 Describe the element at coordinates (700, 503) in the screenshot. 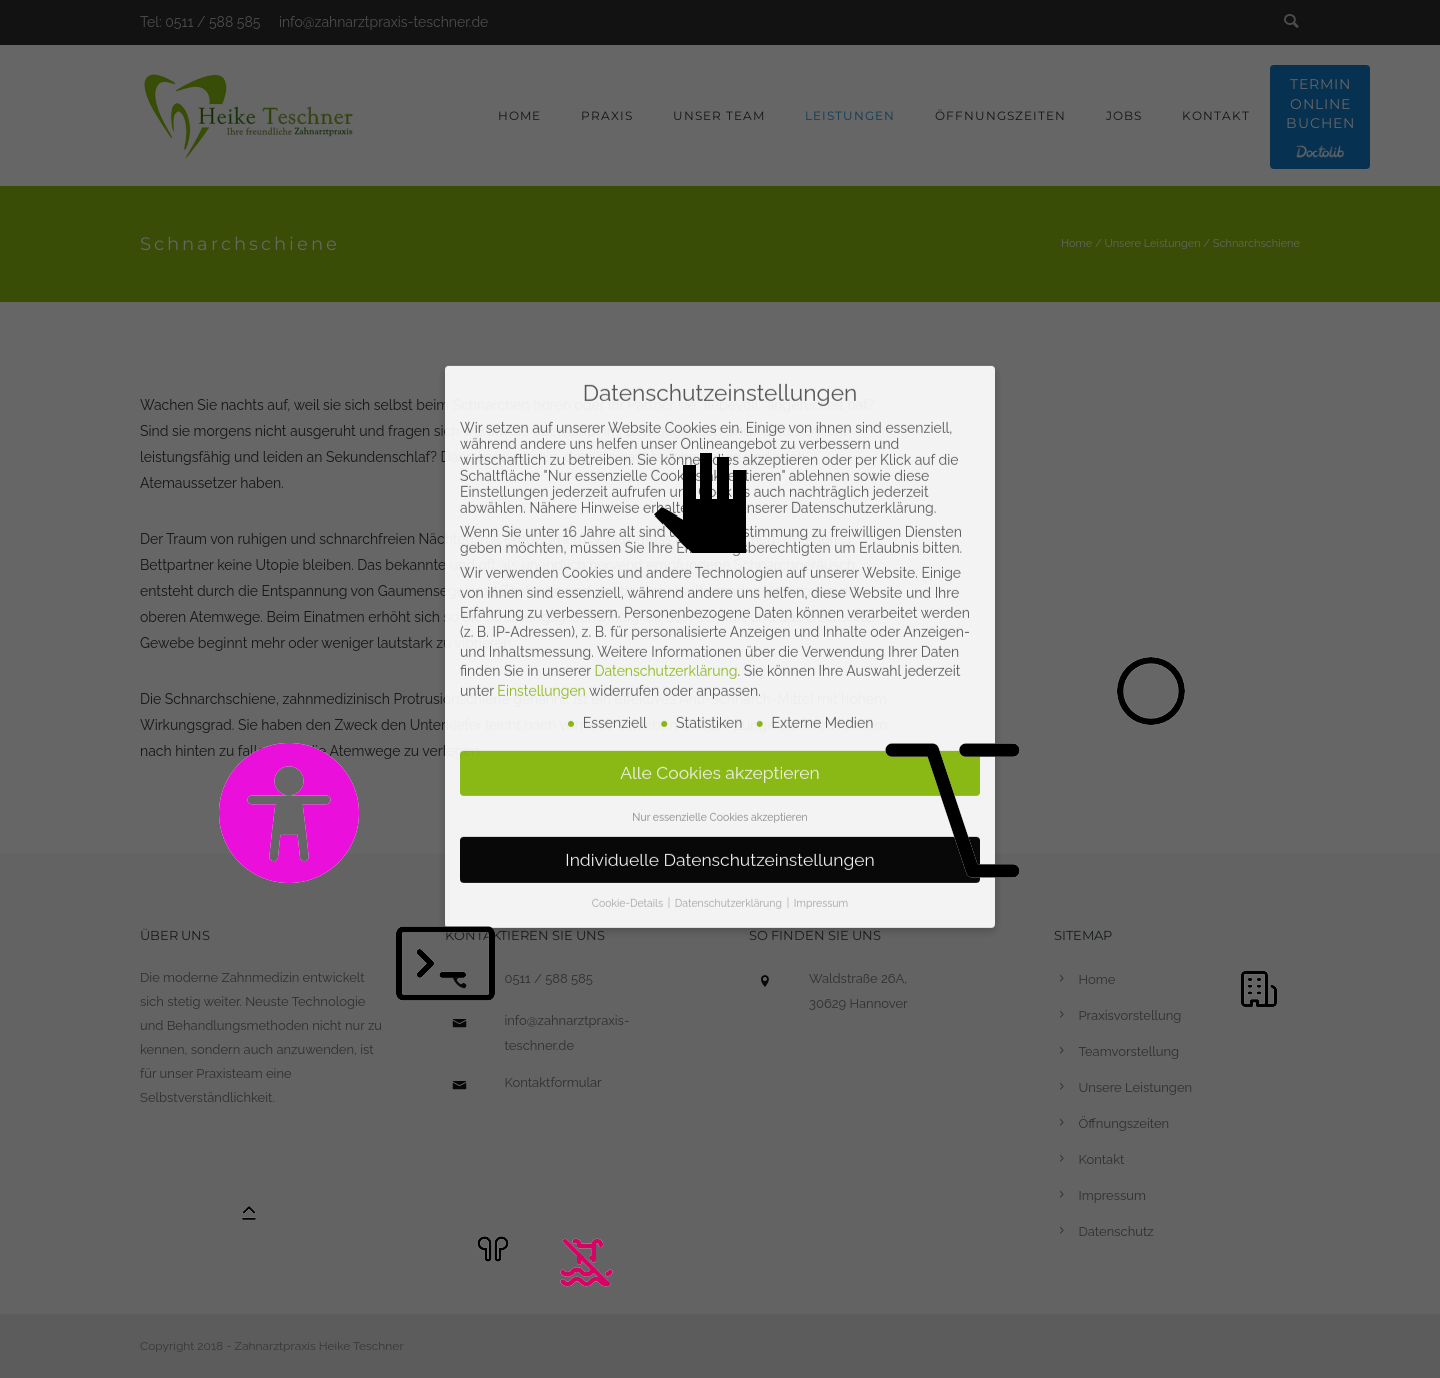

I see `stop or pause an action` at that location.